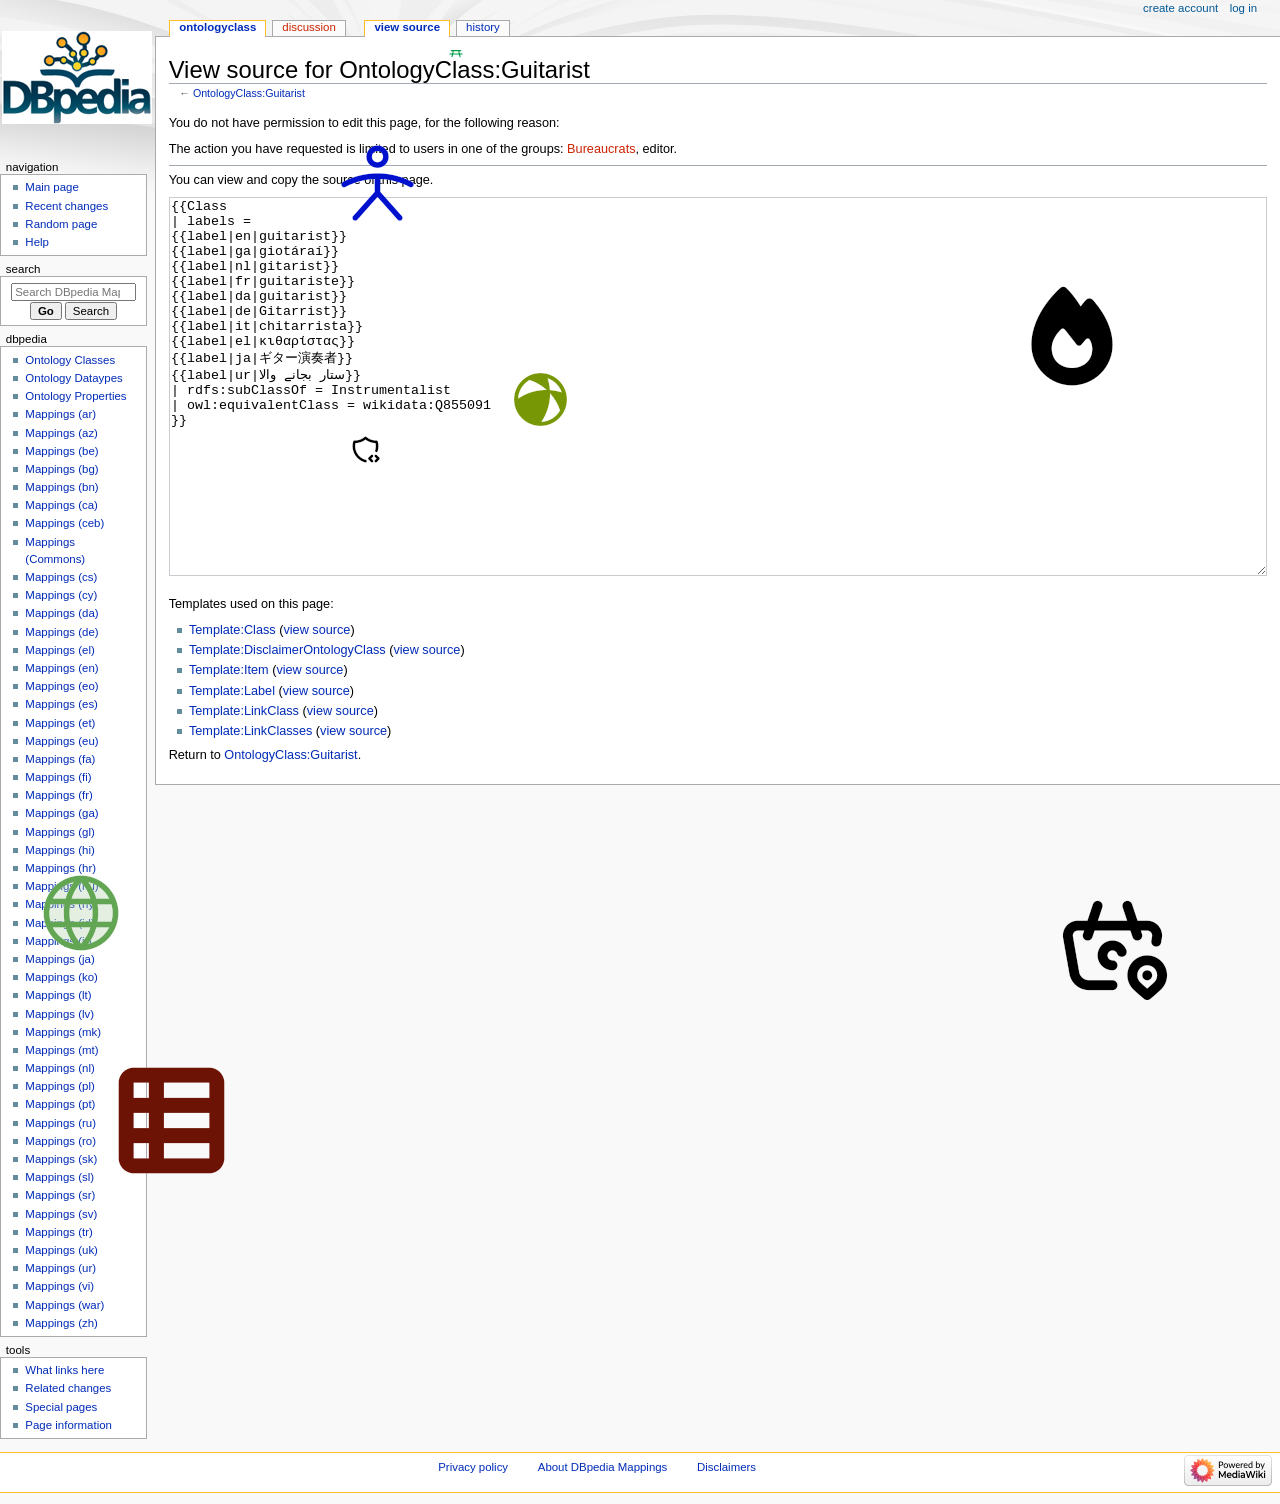 The image size is (1280, 1504). I want to click on switch to list view, so click(171, 1120).